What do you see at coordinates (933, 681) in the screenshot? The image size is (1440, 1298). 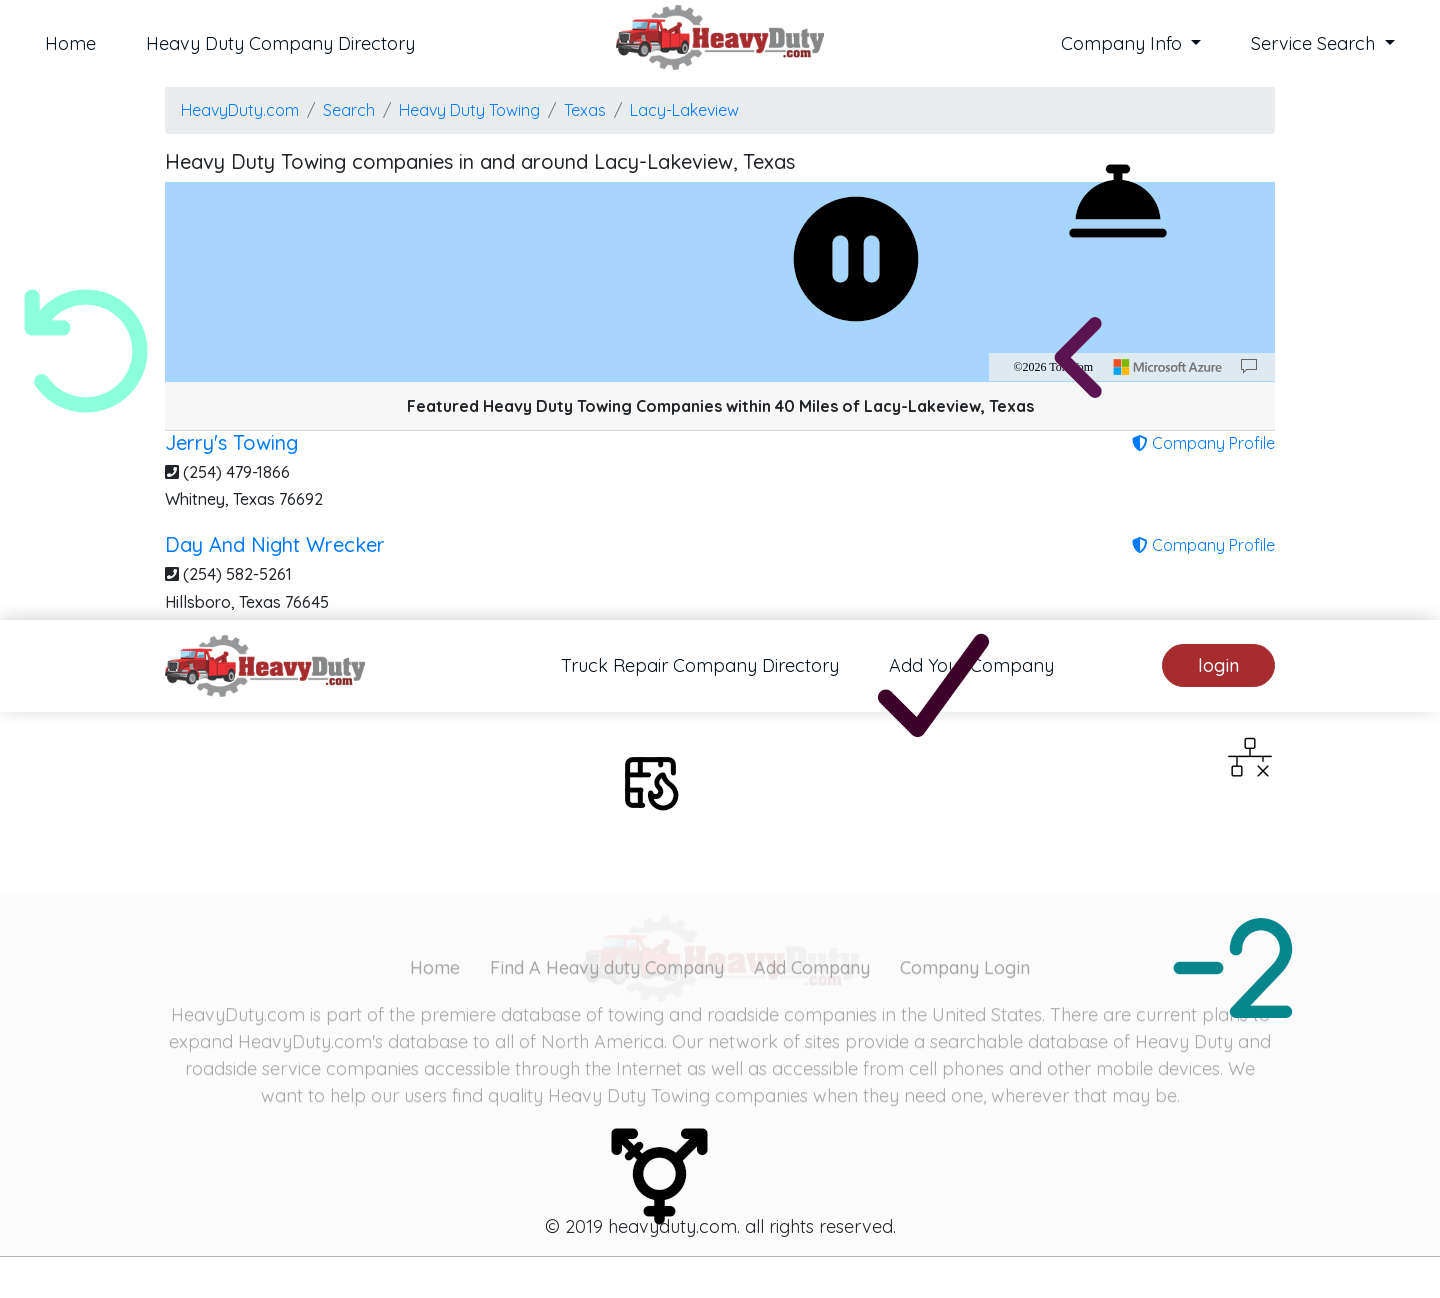 I see `confirms a completed action or task` at bounding box center [933, 681].